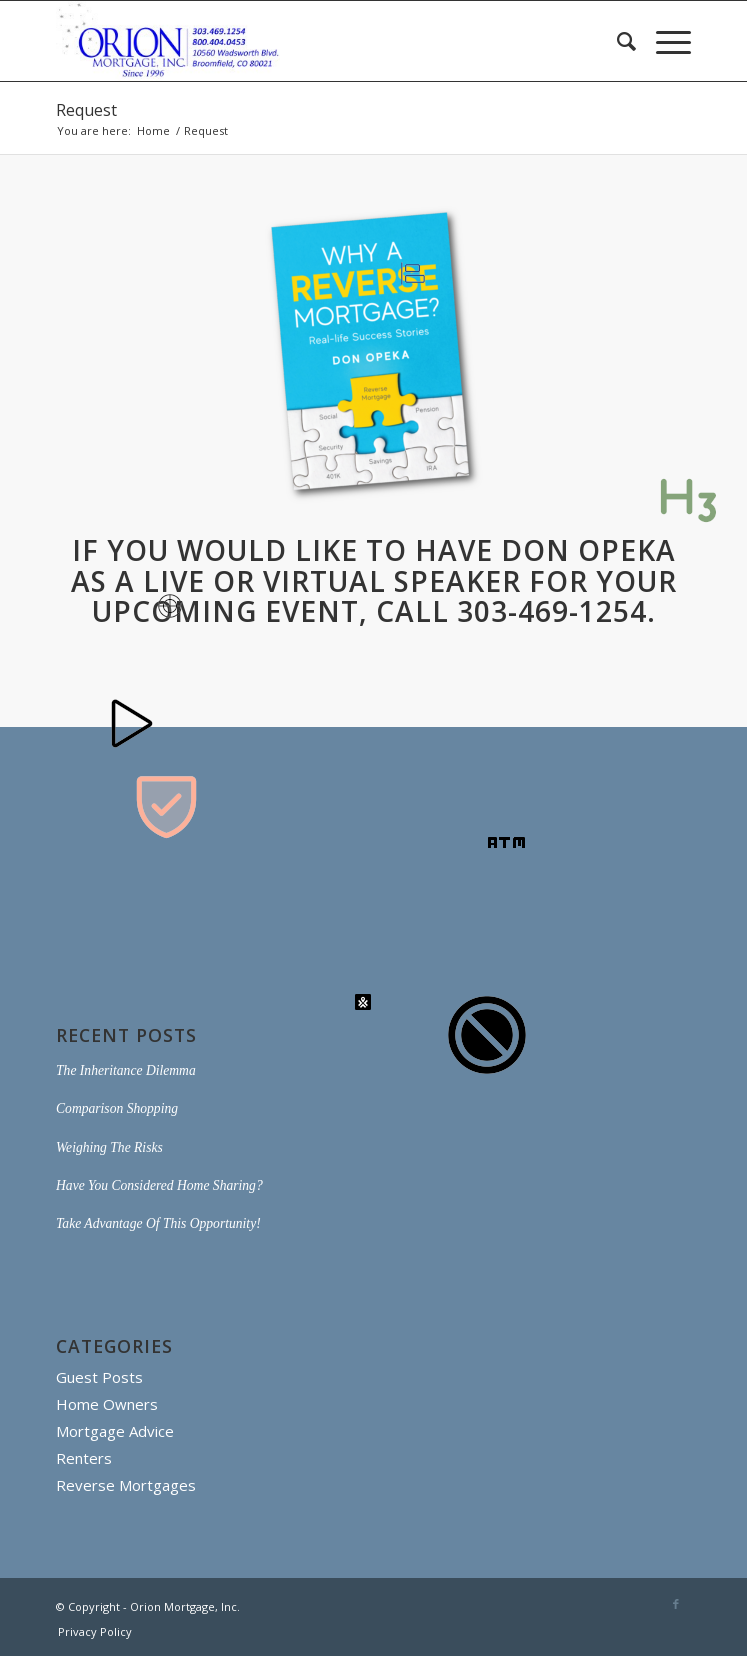 This screenshot has height=1656, width=747. Describe the element at coordinates (412, 273) in the screenshot. I see `align text to the left margin` at that location.